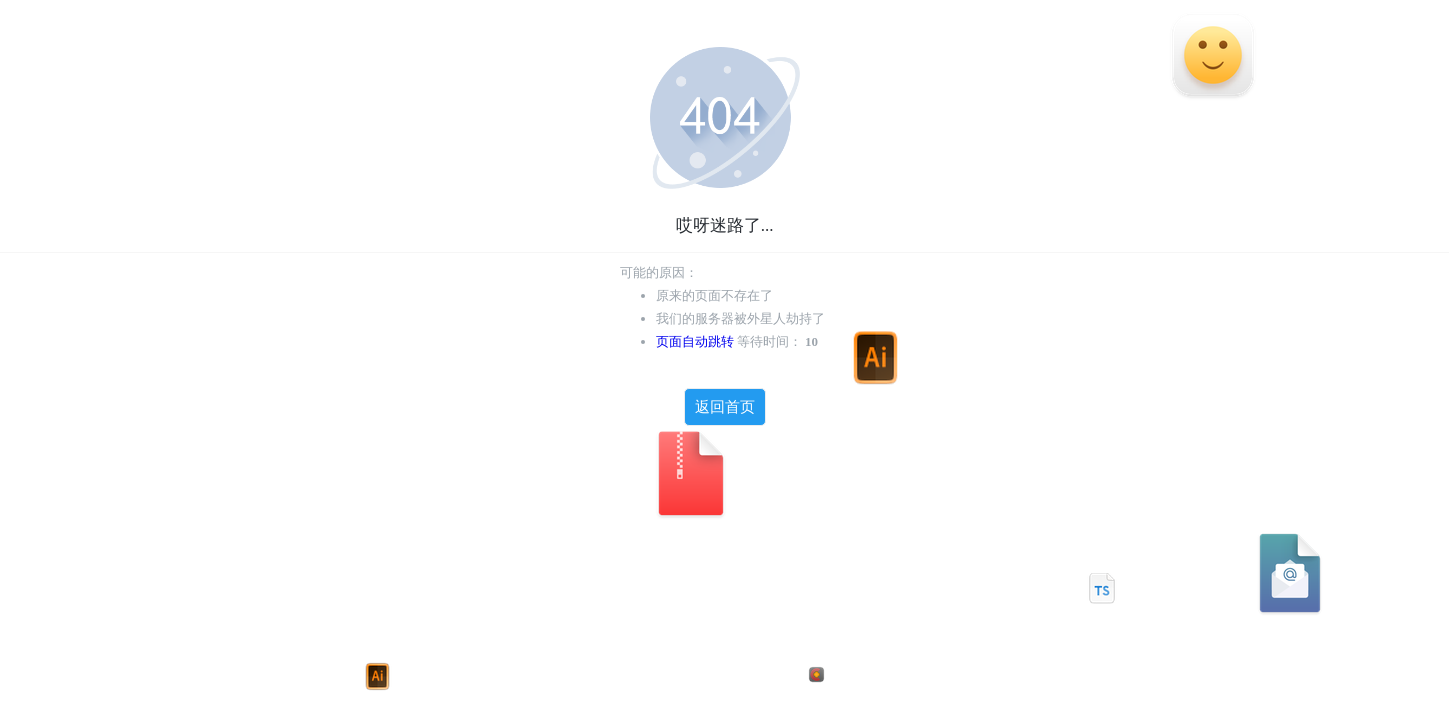 The width and height of the screenshot is (1449, 720). Describe the element at coordinates (816, 674) in the screenshot. I see `launch OpenRA Command & Conquer game` at that location.